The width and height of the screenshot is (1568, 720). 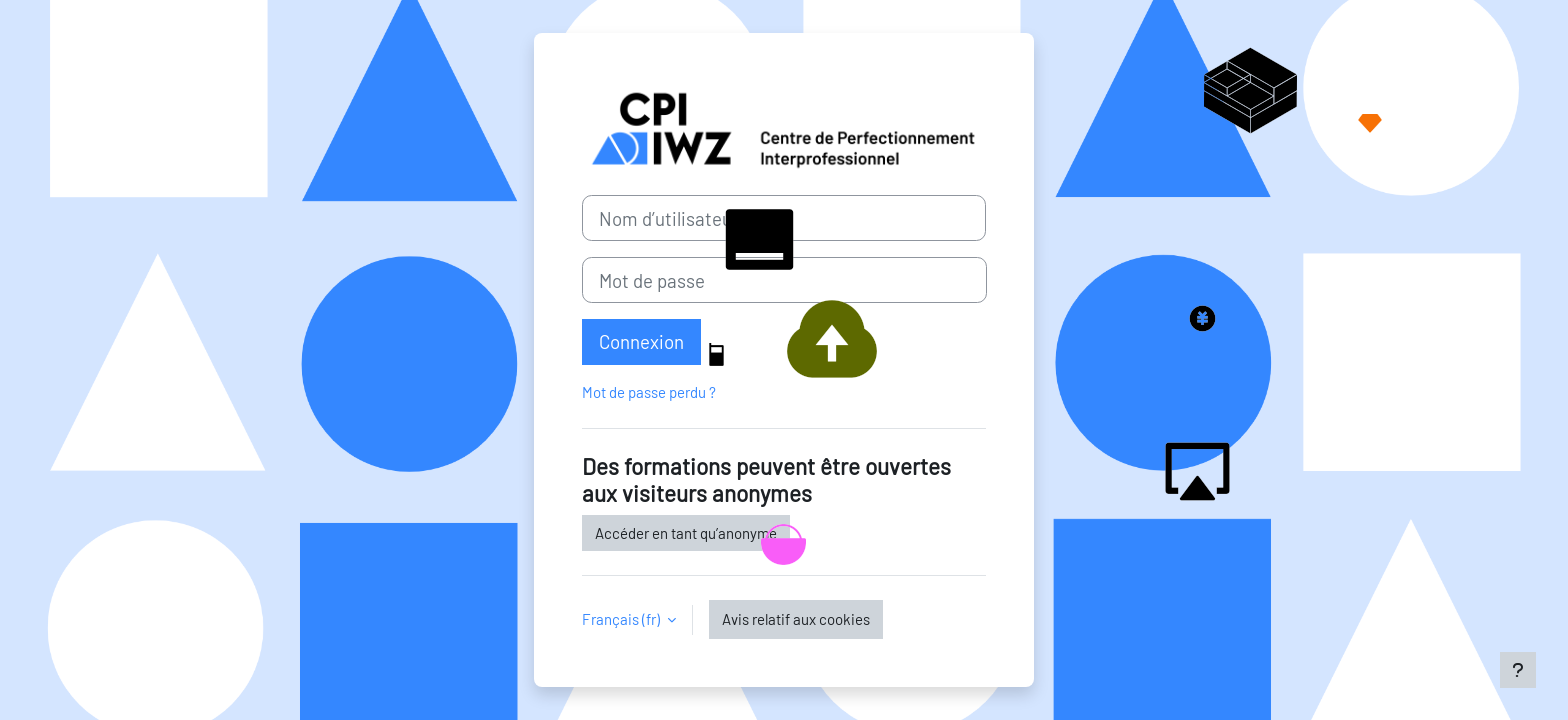 What do you see at coordinates (716, 355) in the screenshot?
I see `indicates mobile device or phone functionality` at bounding box center [716, 355].